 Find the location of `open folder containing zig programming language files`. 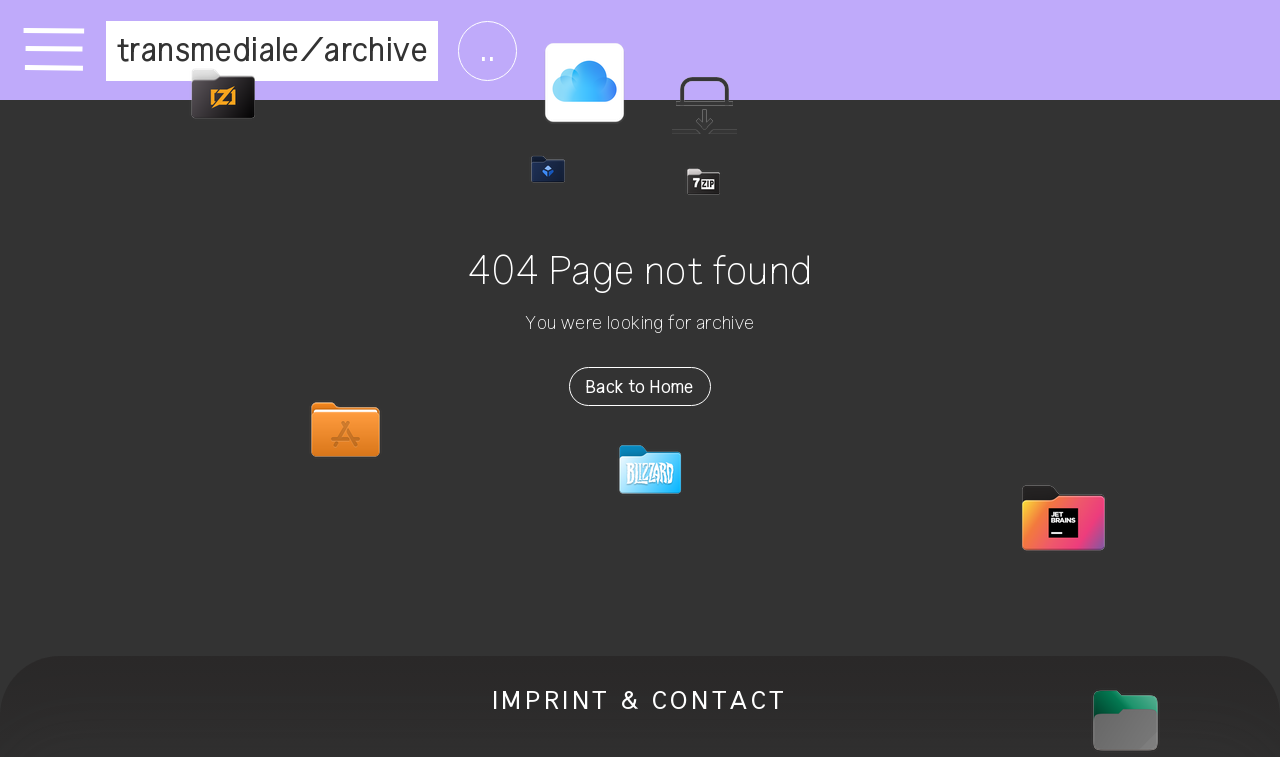

open folder containing zig programming language files is located at coordinates (223, 95).